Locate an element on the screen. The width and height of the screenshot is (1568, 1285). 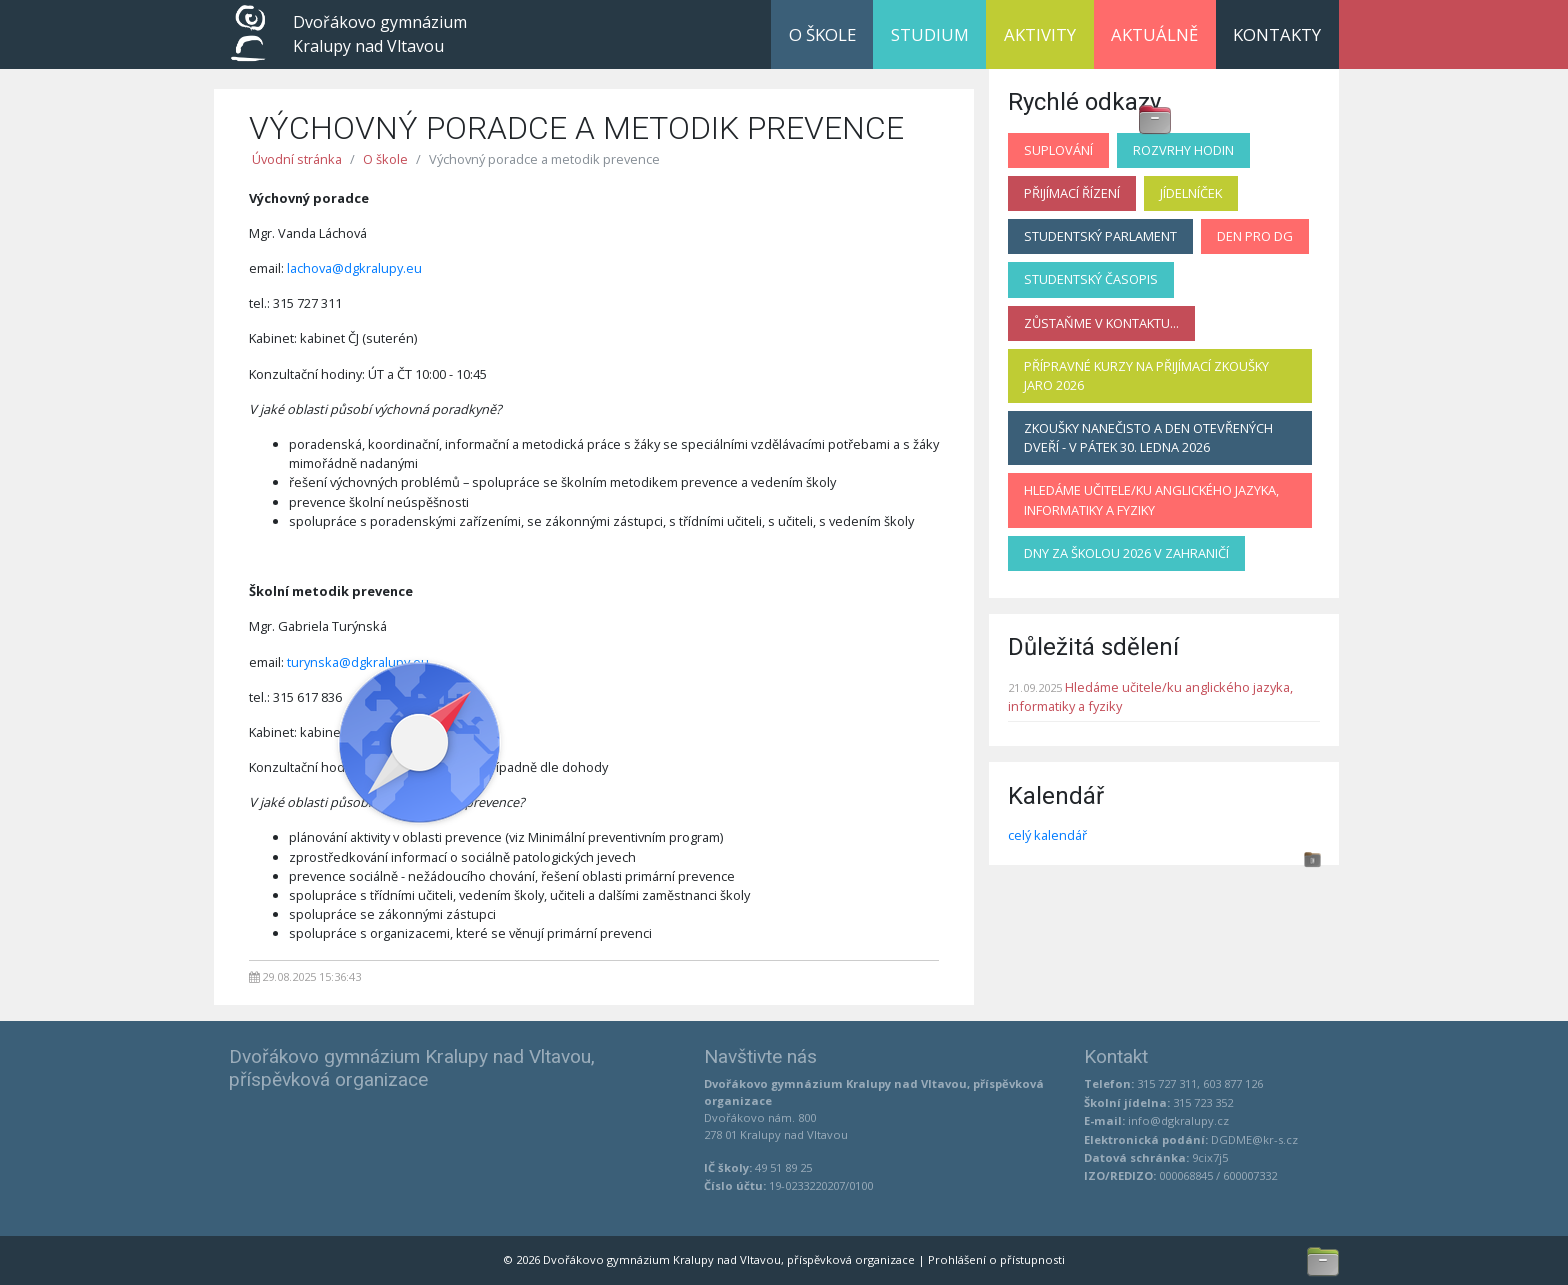
open file manager application is located at coordinates (1323, 1261).